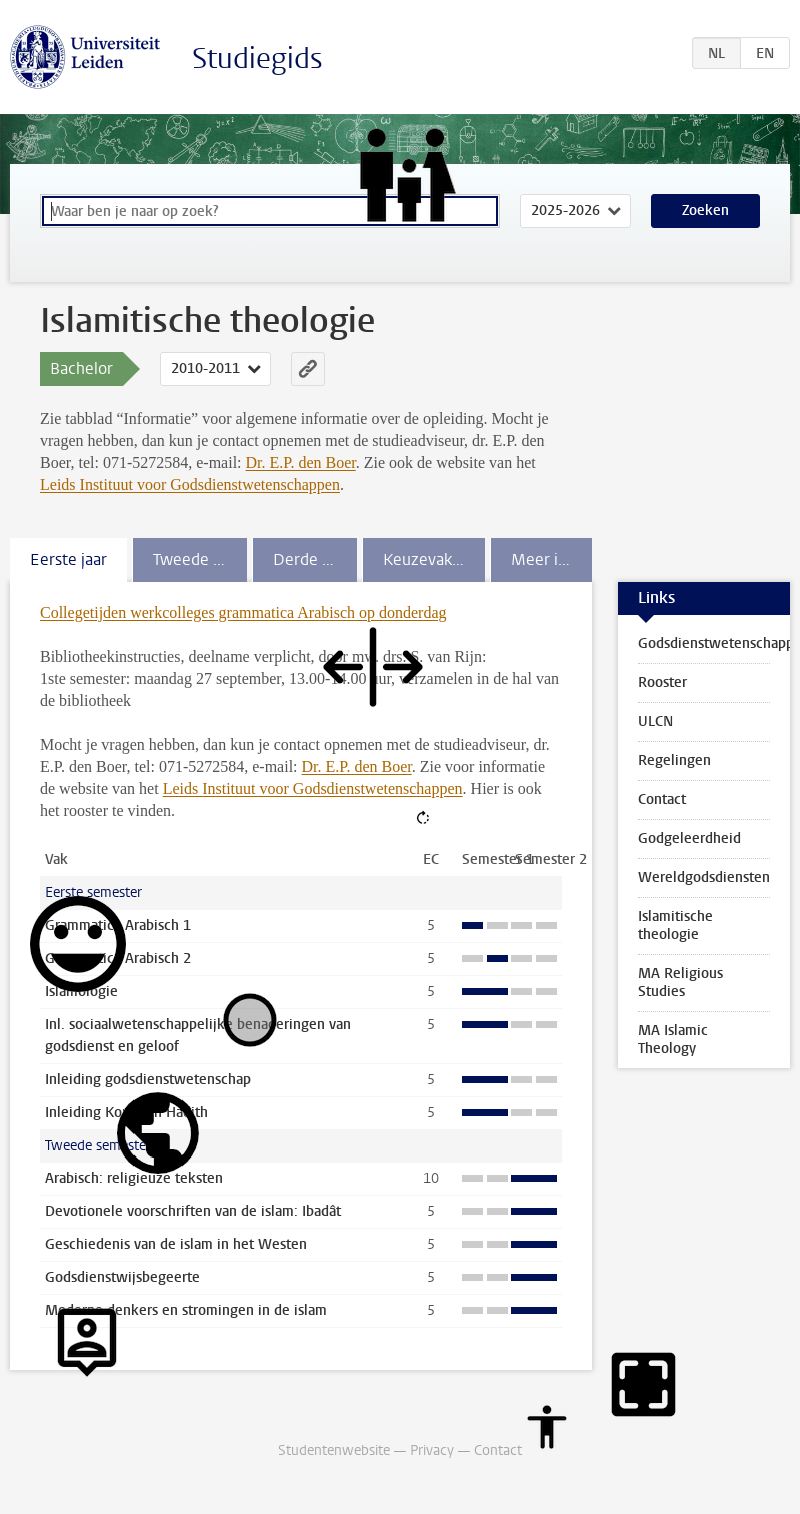  Describe the element at coordinates (643, 1384) in the screenshot. I see `select or crop an area` at that location.